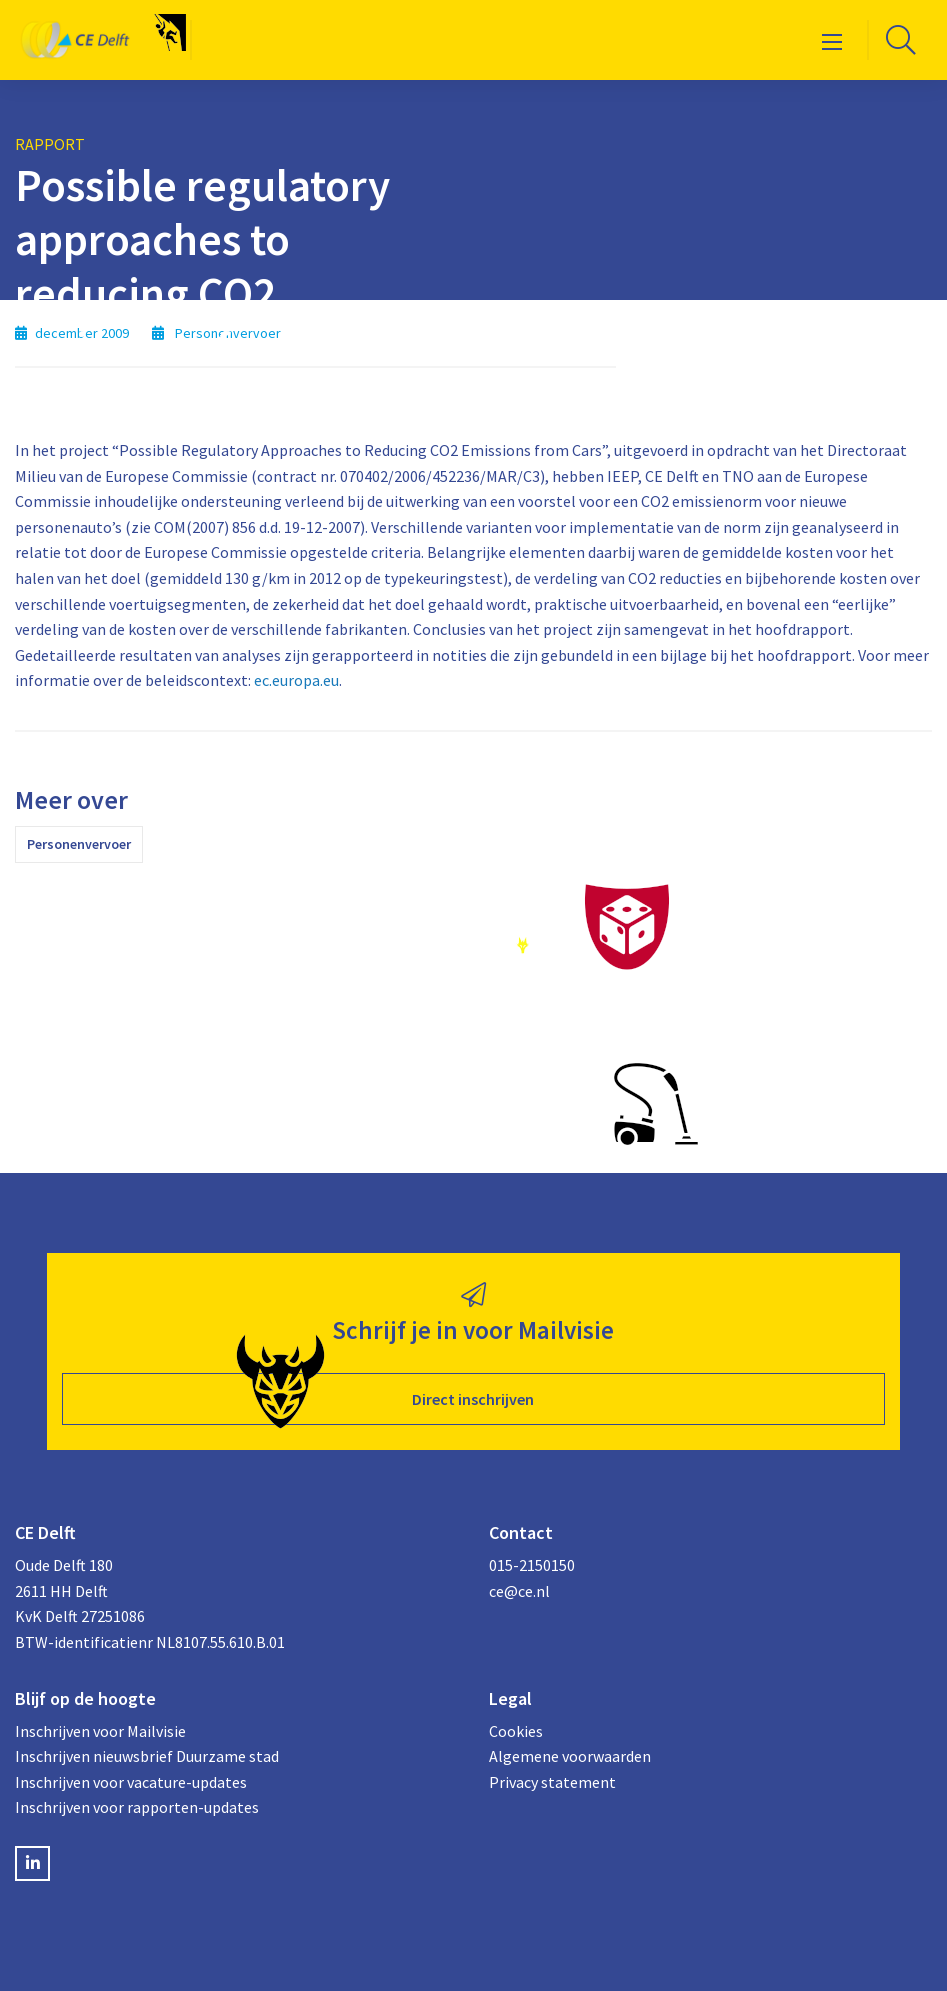 This screenshot has width=947, height=1991. I want to click on fox character or animal companion icon, so click(523, 945).